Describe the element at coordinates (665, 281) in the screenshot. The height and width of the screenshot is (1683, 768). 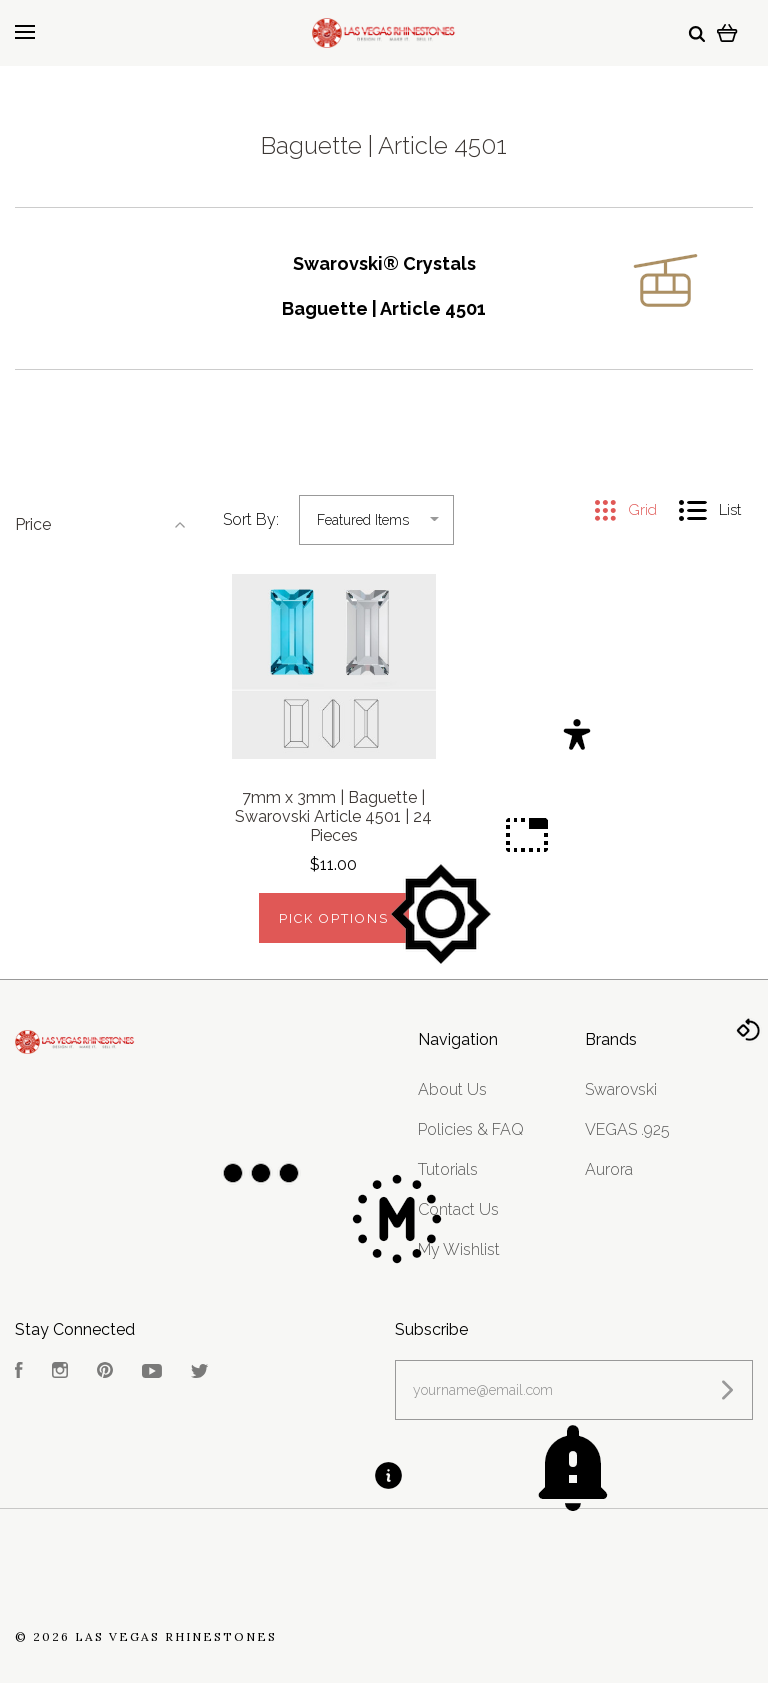
I see `access cable car or gondola transit information` at that location.